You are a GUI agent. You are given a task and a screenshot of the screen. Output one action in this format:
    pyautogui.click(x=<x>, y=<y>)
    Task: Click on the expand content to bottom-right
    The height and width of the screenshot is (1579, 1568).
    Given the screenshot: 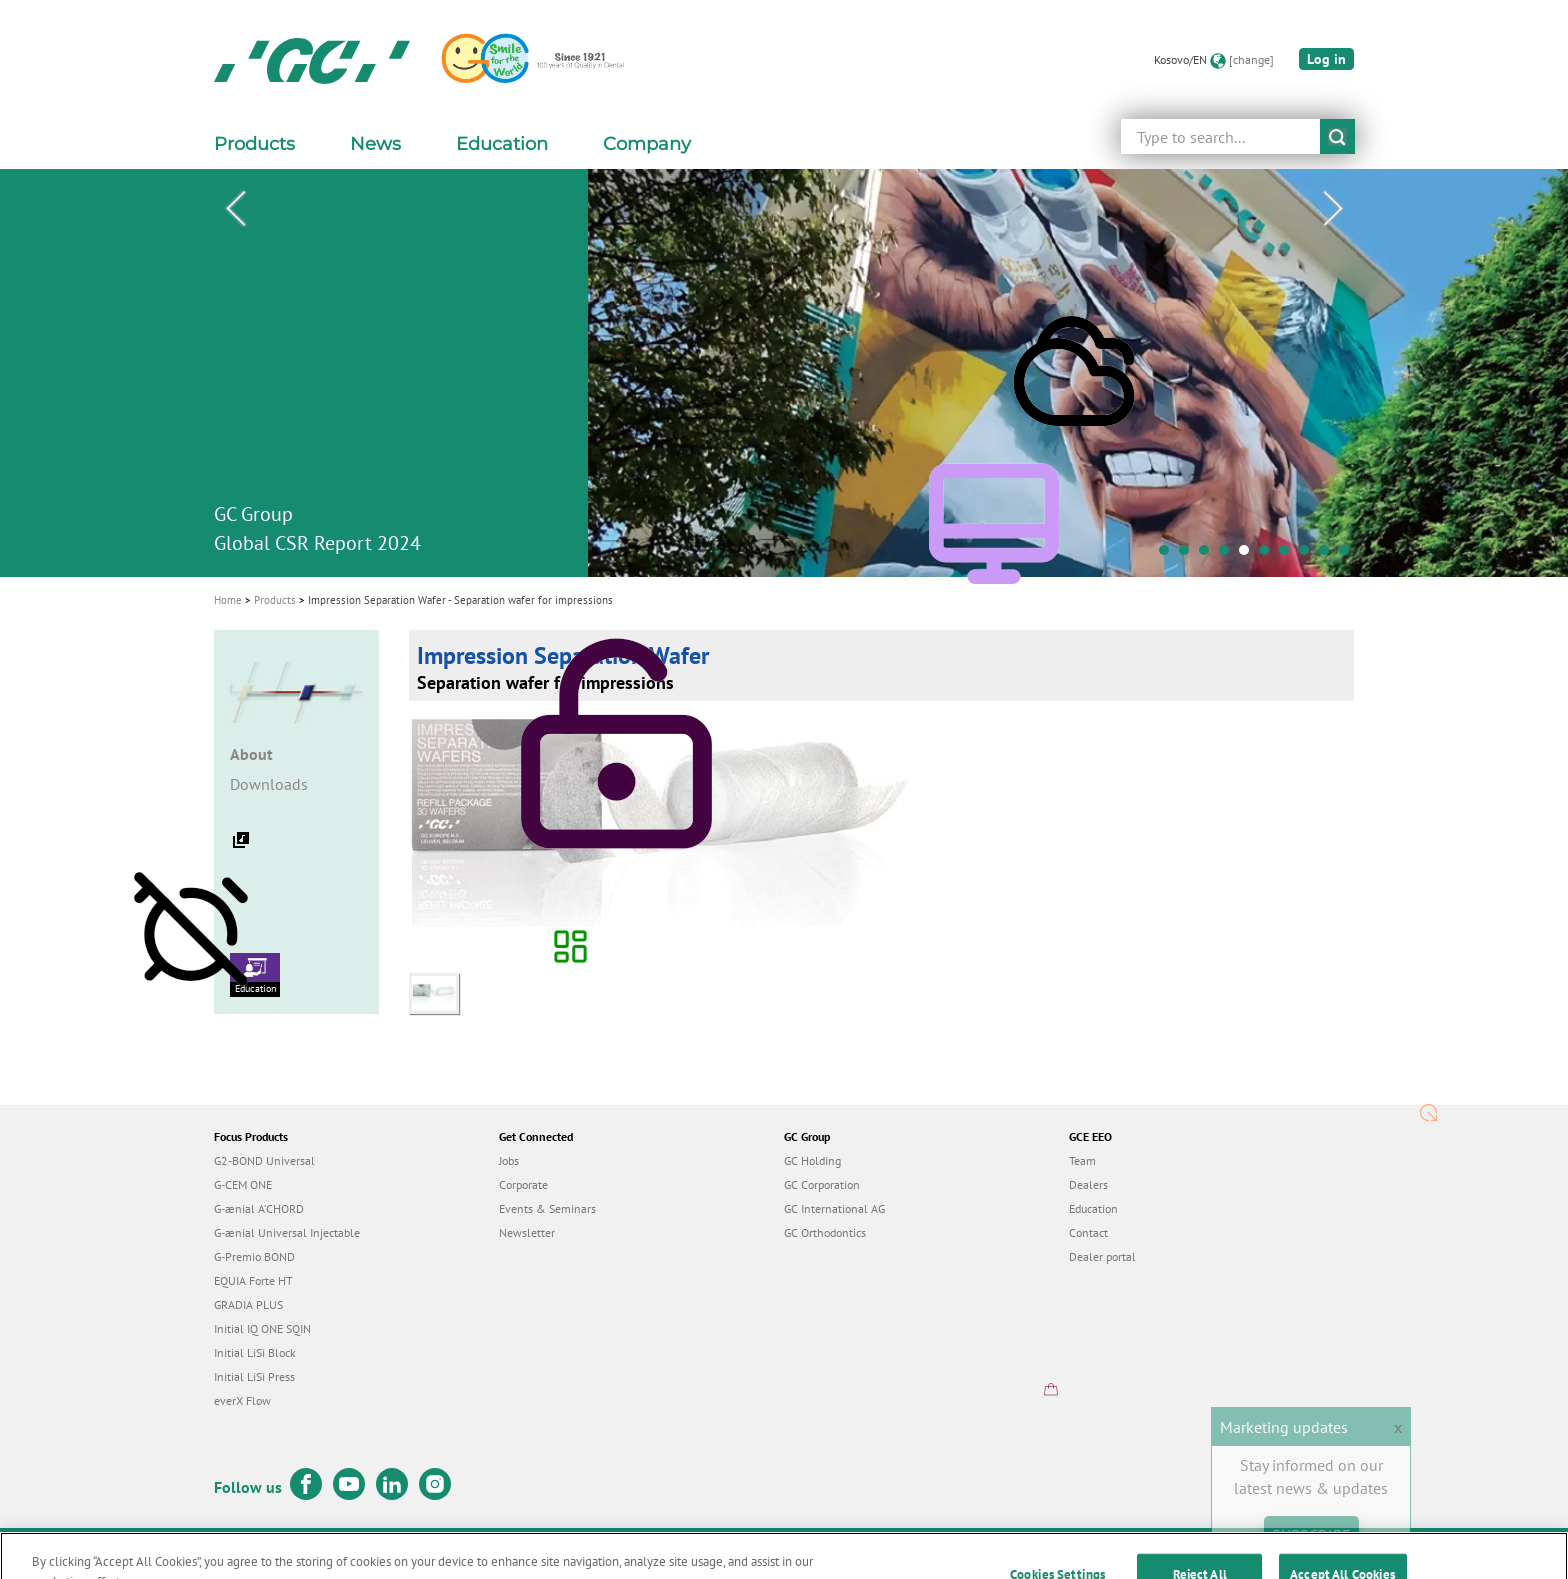 What is the action you would take?
    pyautogui.click(x=1428, y=1112)
    